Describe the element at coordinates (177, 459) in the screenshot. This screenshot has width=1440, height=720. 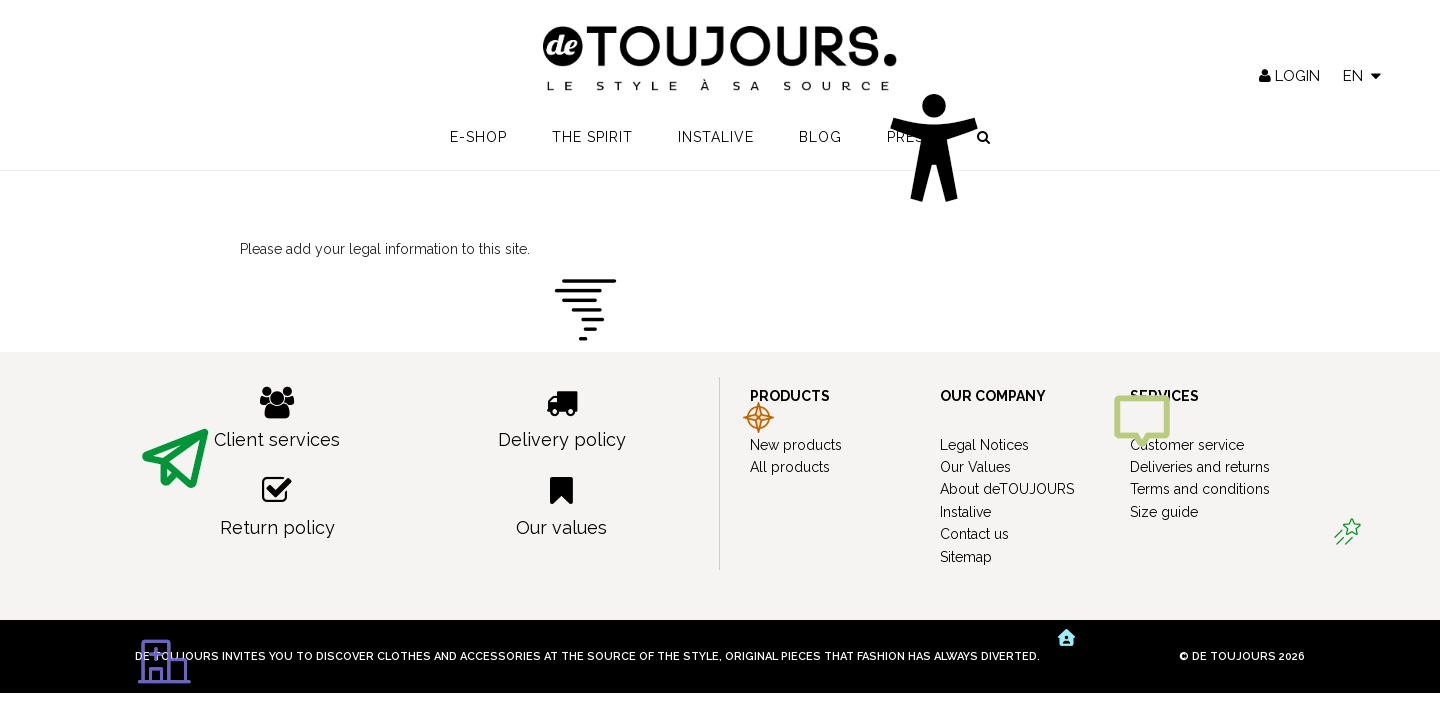
I see `open Telegram messaging app` at that location.